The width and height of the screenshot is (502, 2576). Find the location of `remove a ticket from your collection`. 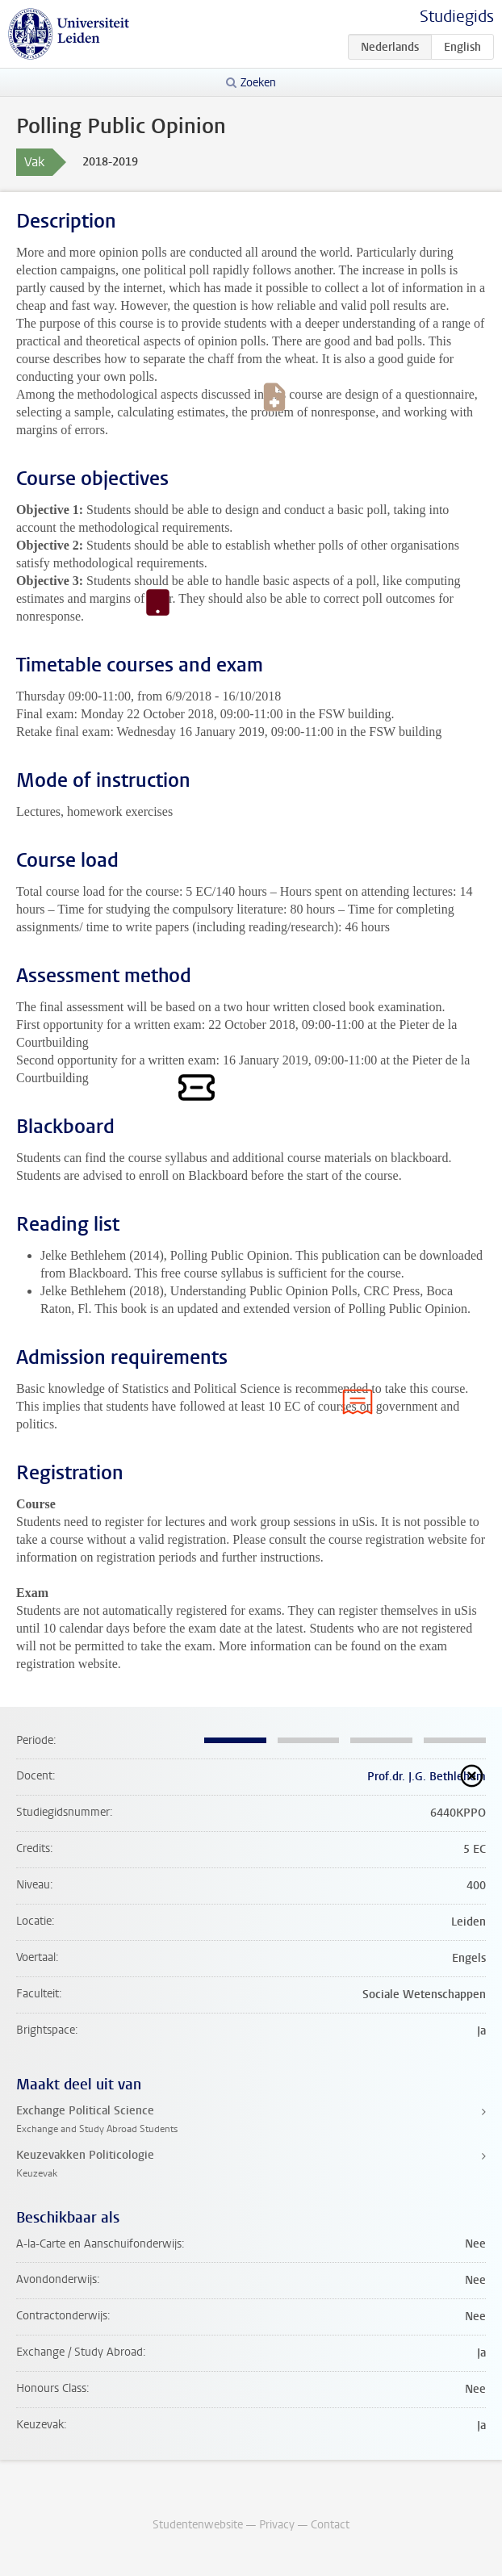

remove a ticket from your collection is located at coordinates (196, 1087).